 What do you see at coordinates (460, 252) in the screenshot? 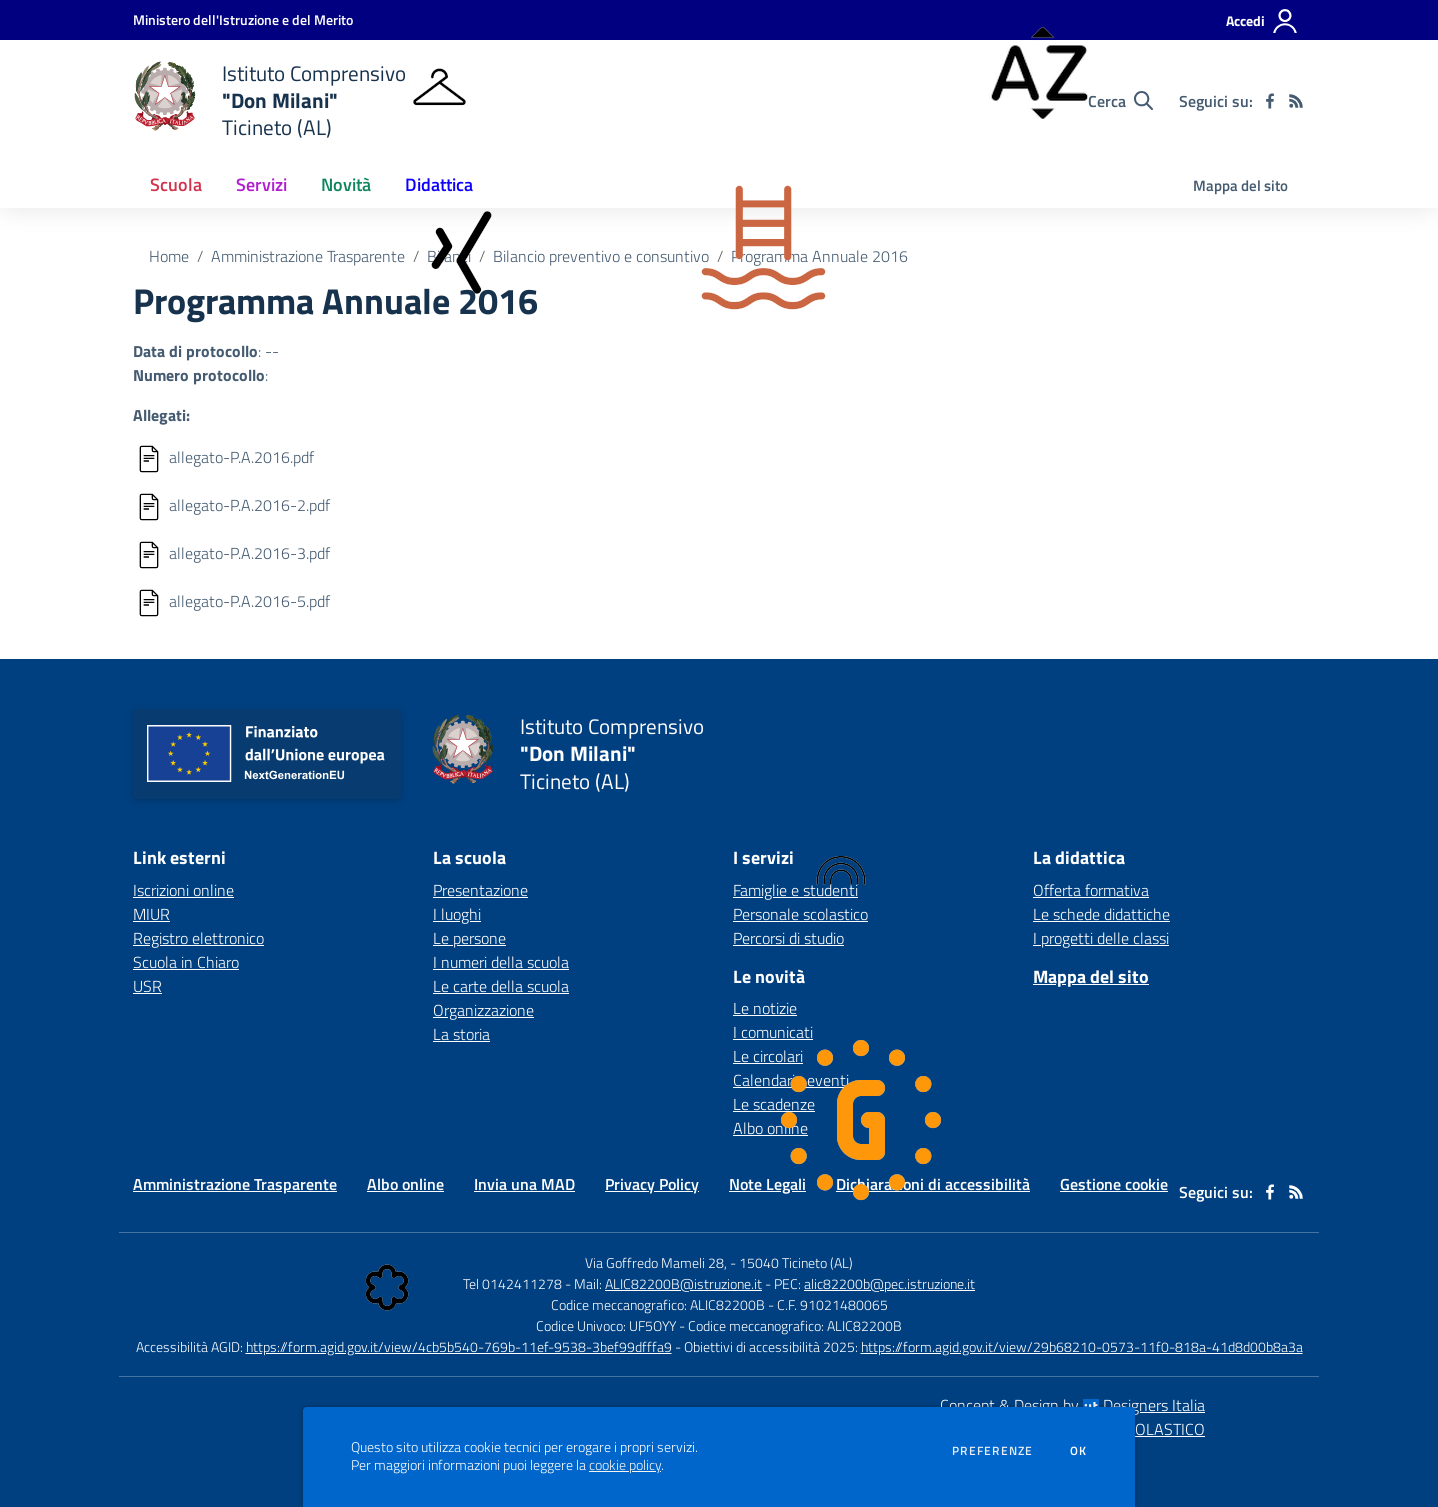
I see `connect with xing professional network` at bounding box center [460, 252].